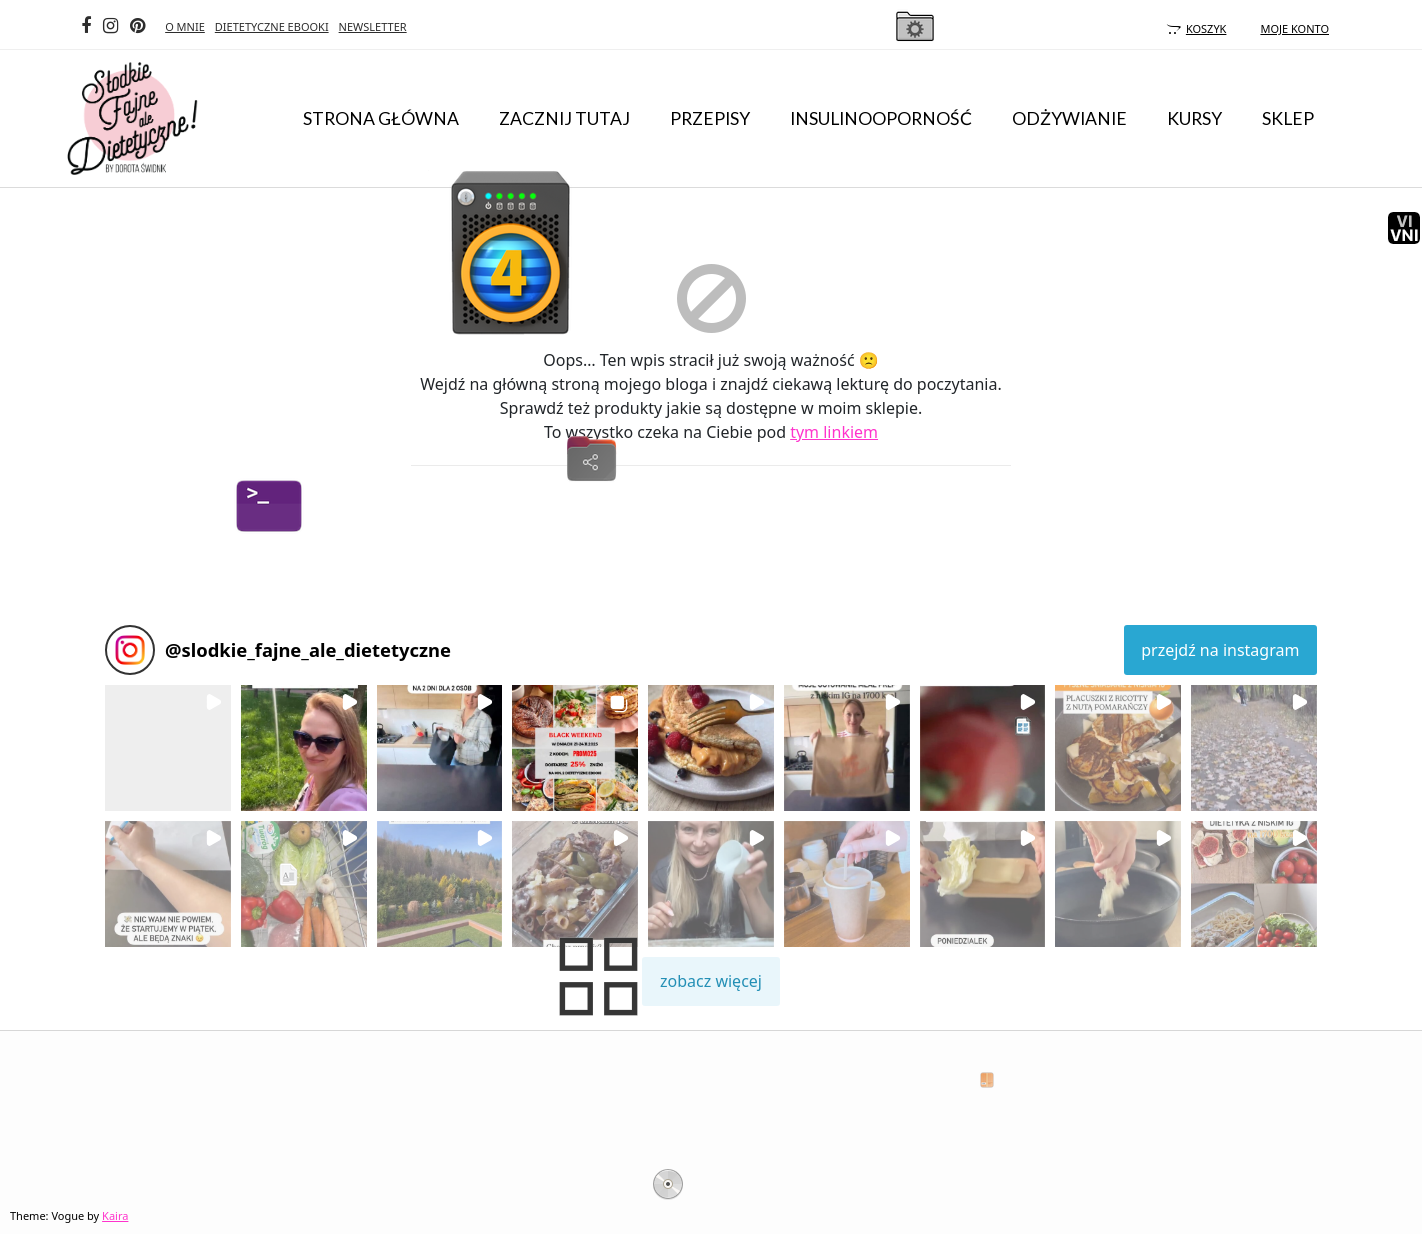 This screenshot has width=1422, height=1234. I want to click on switch to vietnamese keyboard input (vni encoding), so click(1404, 228).